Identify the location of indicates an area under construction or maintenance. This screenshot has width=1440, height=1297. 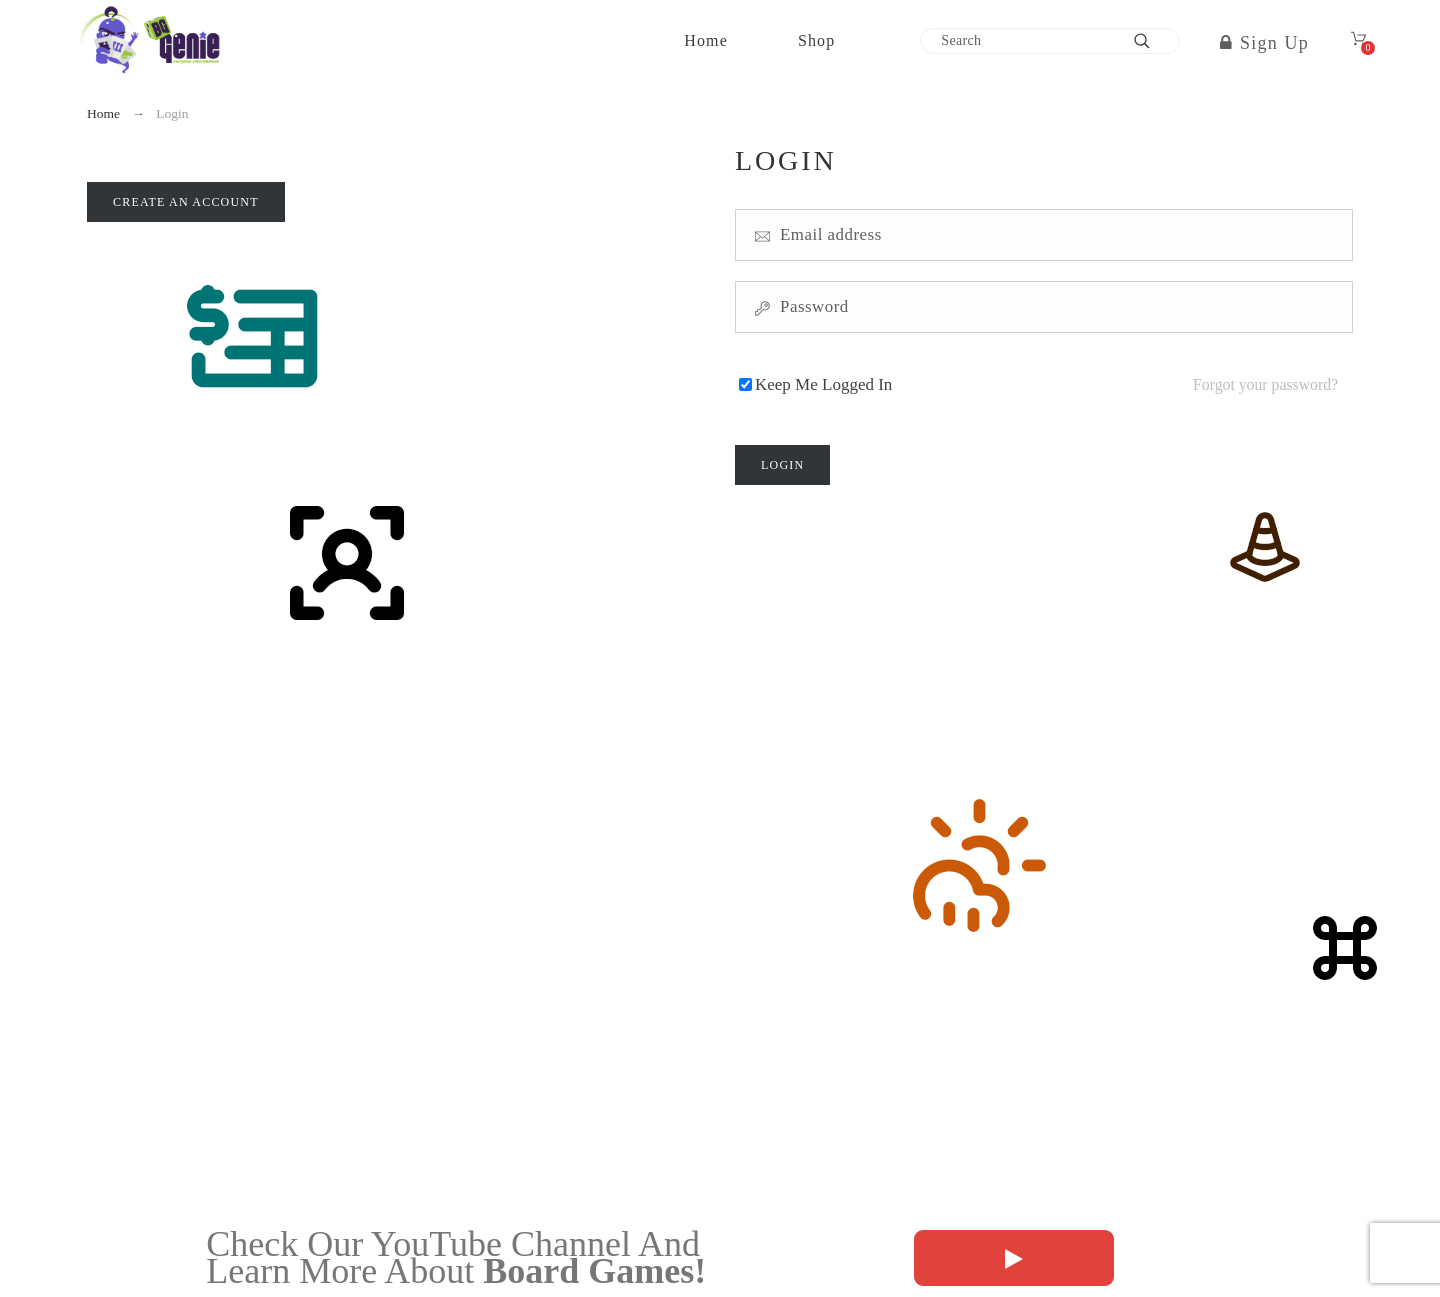
(1265, 547).